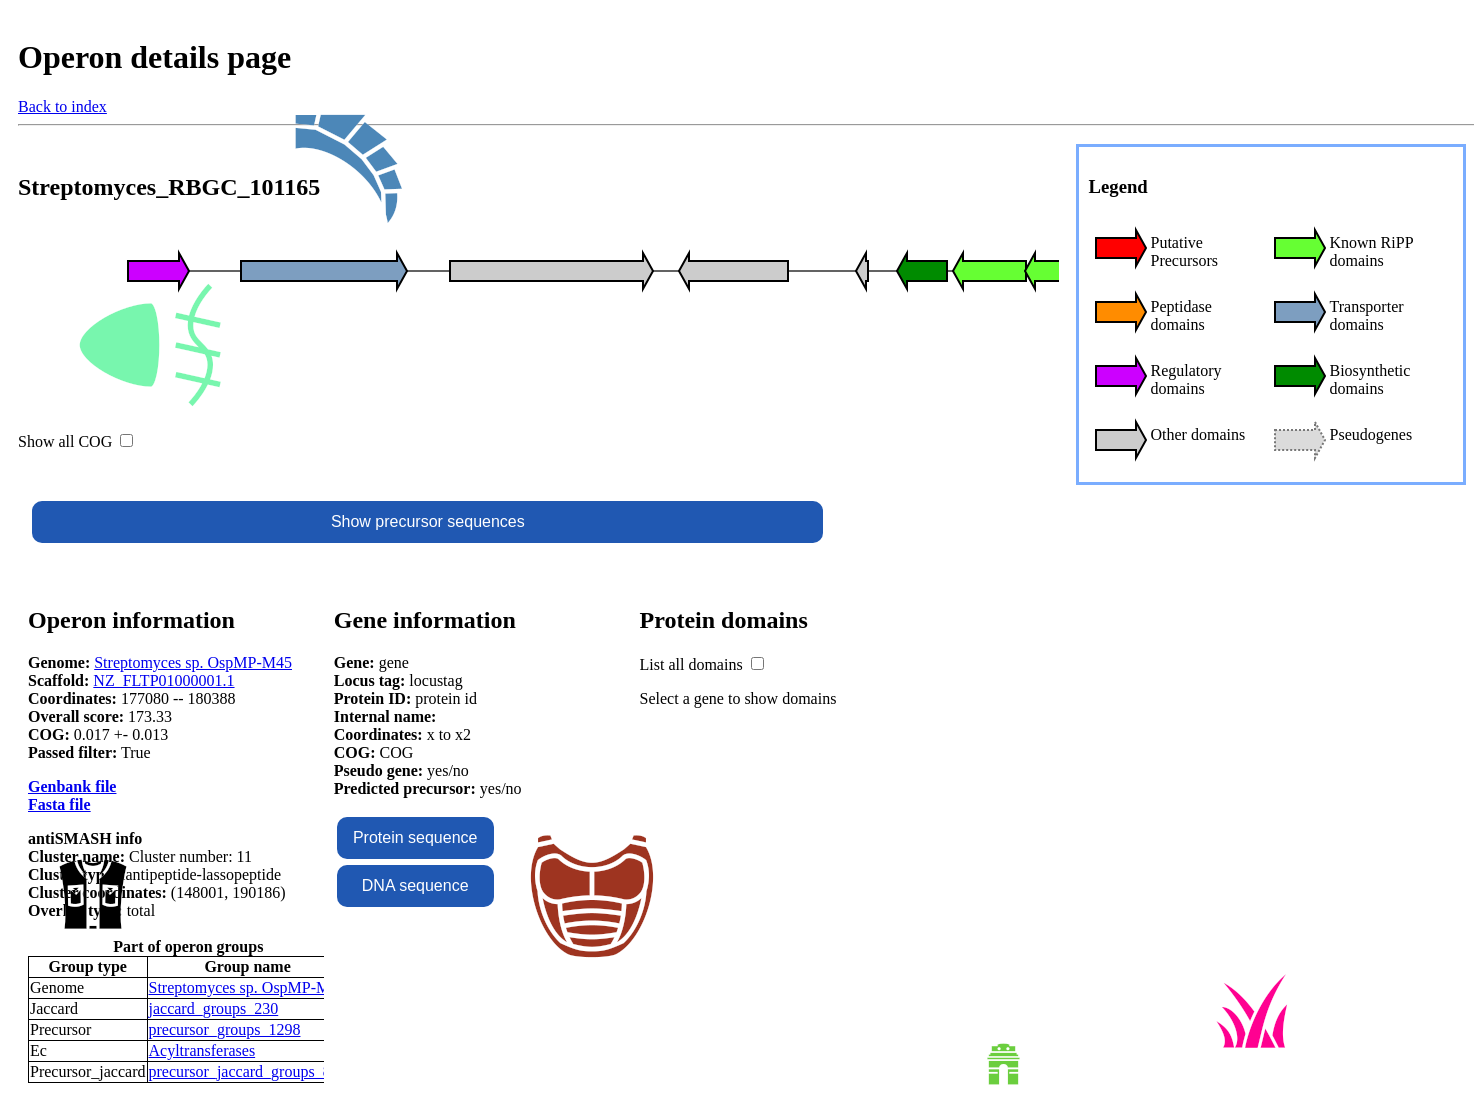 The width and height of the screenshot is (1474, 1093). Describe the element at coordinates (1003, 1062) in the screenshot. I see `view India Gate landmark information` at that location.